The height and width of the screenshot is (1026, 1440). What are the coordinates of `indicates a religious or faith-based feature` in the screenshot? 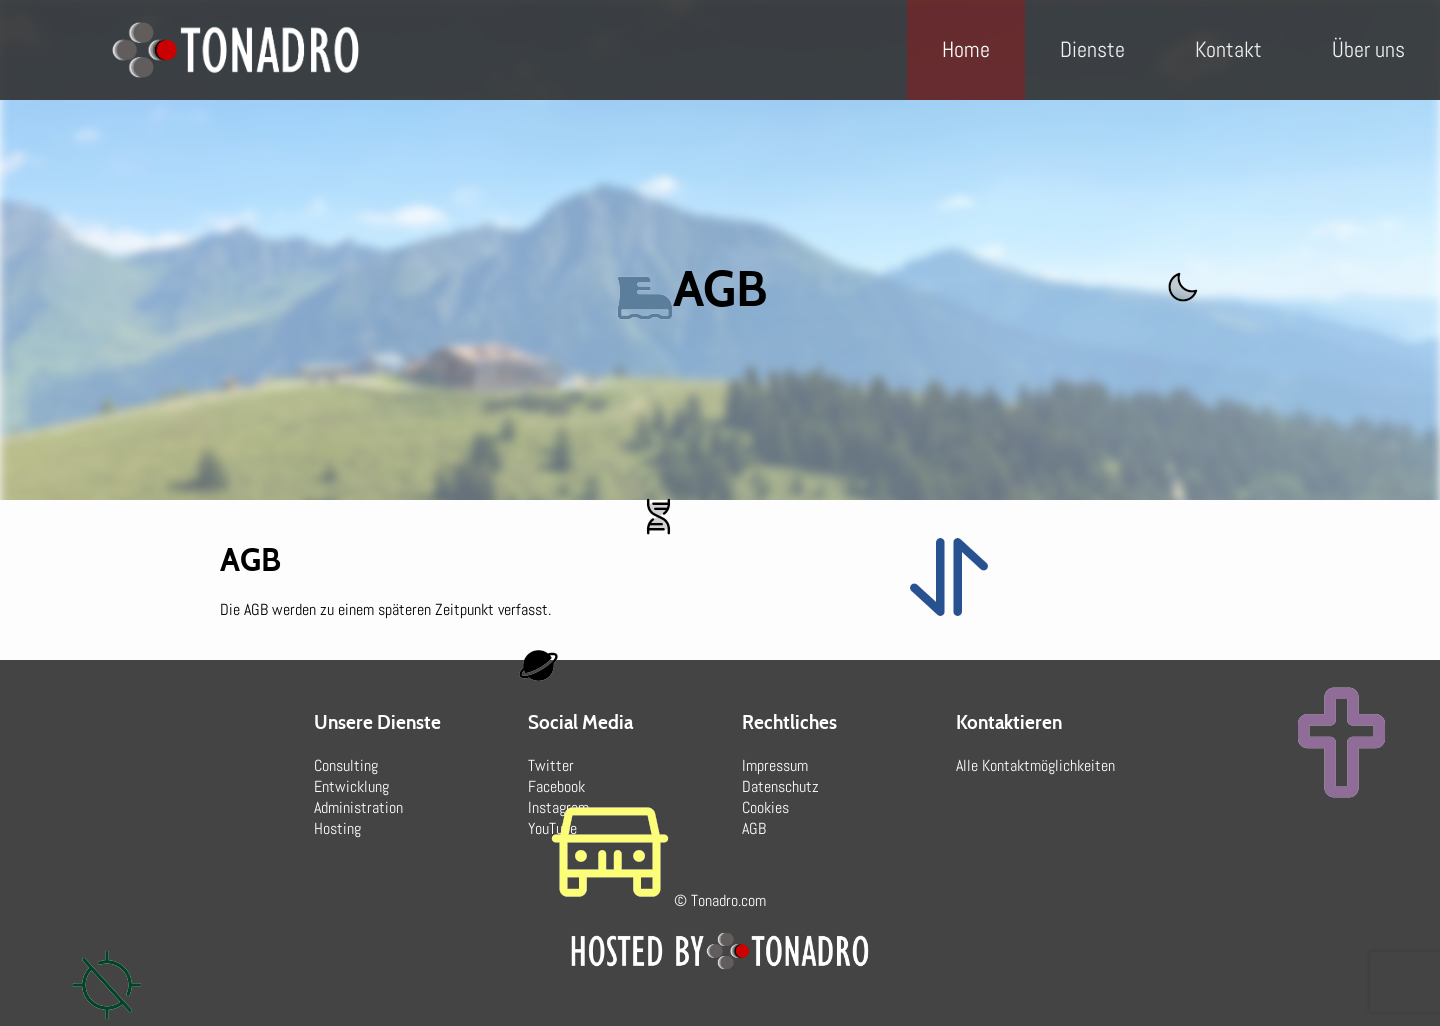 It's located at (1341, 742).